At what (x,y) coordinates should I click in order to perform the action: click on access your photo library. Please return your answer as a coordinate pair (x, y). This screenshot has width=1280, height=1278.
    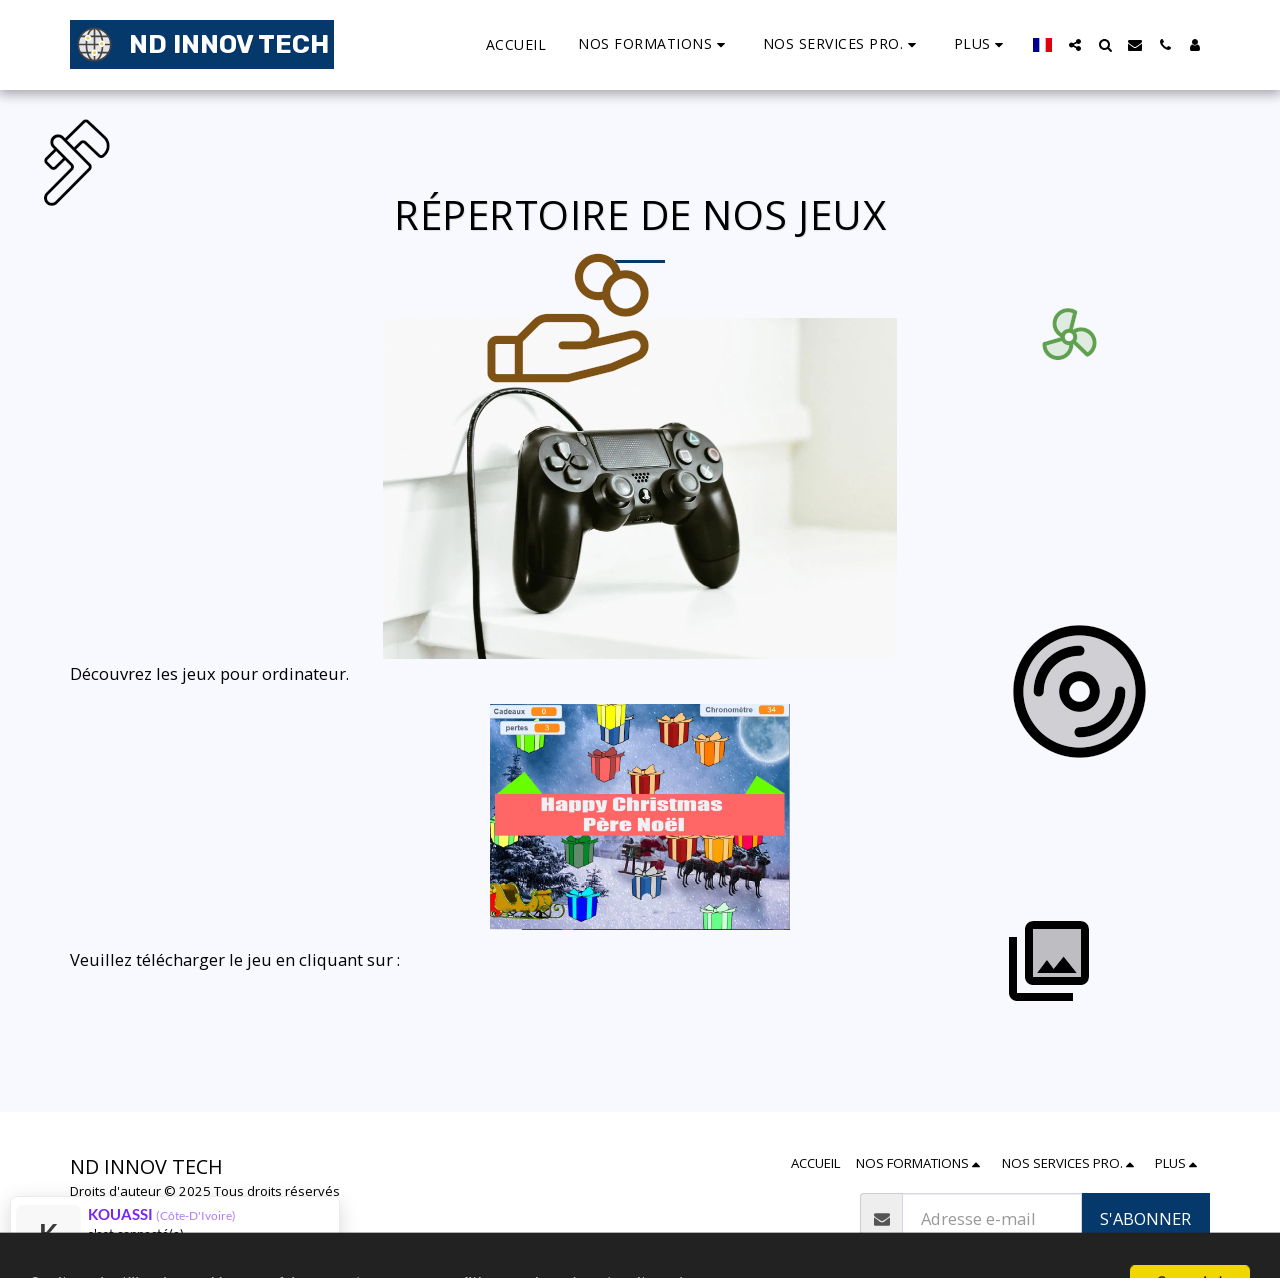
    Looking at the image, I should click on (1049, 961).